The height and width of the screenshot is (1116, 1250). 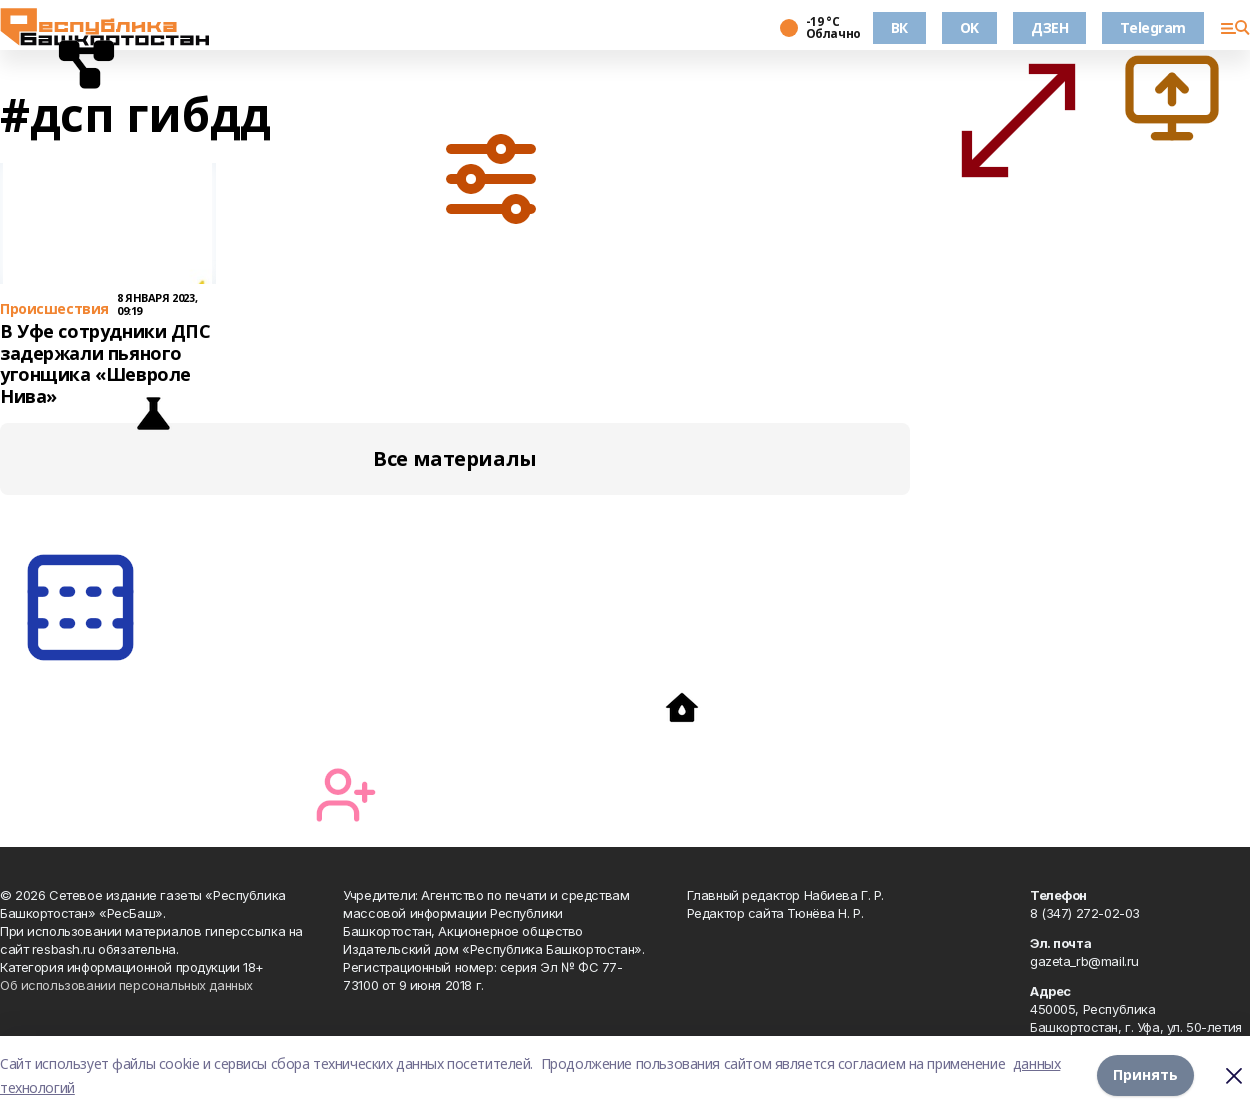 What do you see at coordinates (153, 413) in the screenshot?
I see `access science or laboratory features` at bounding box center [153, 413].